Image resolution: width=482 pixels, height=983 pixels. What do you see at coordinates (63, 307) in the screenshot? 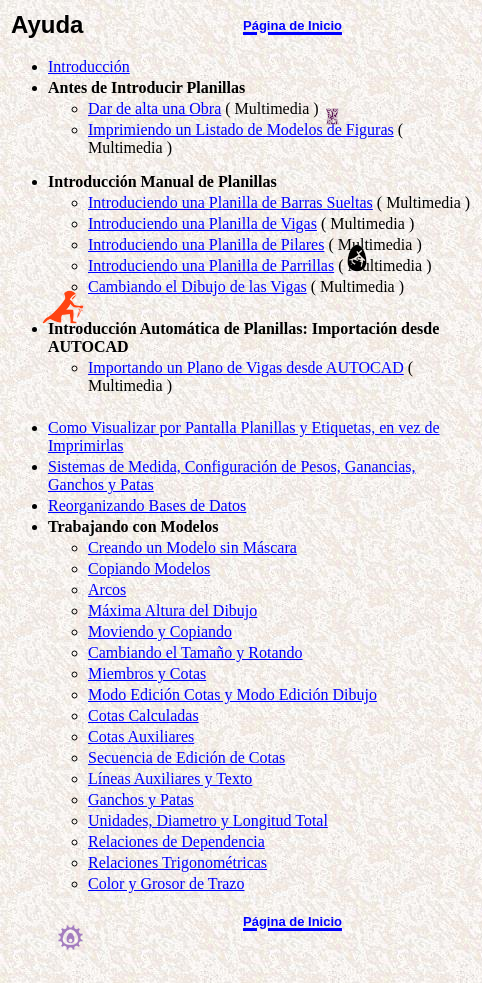
I see `select assassin or rogue character class` at bounding box center [63, 307].